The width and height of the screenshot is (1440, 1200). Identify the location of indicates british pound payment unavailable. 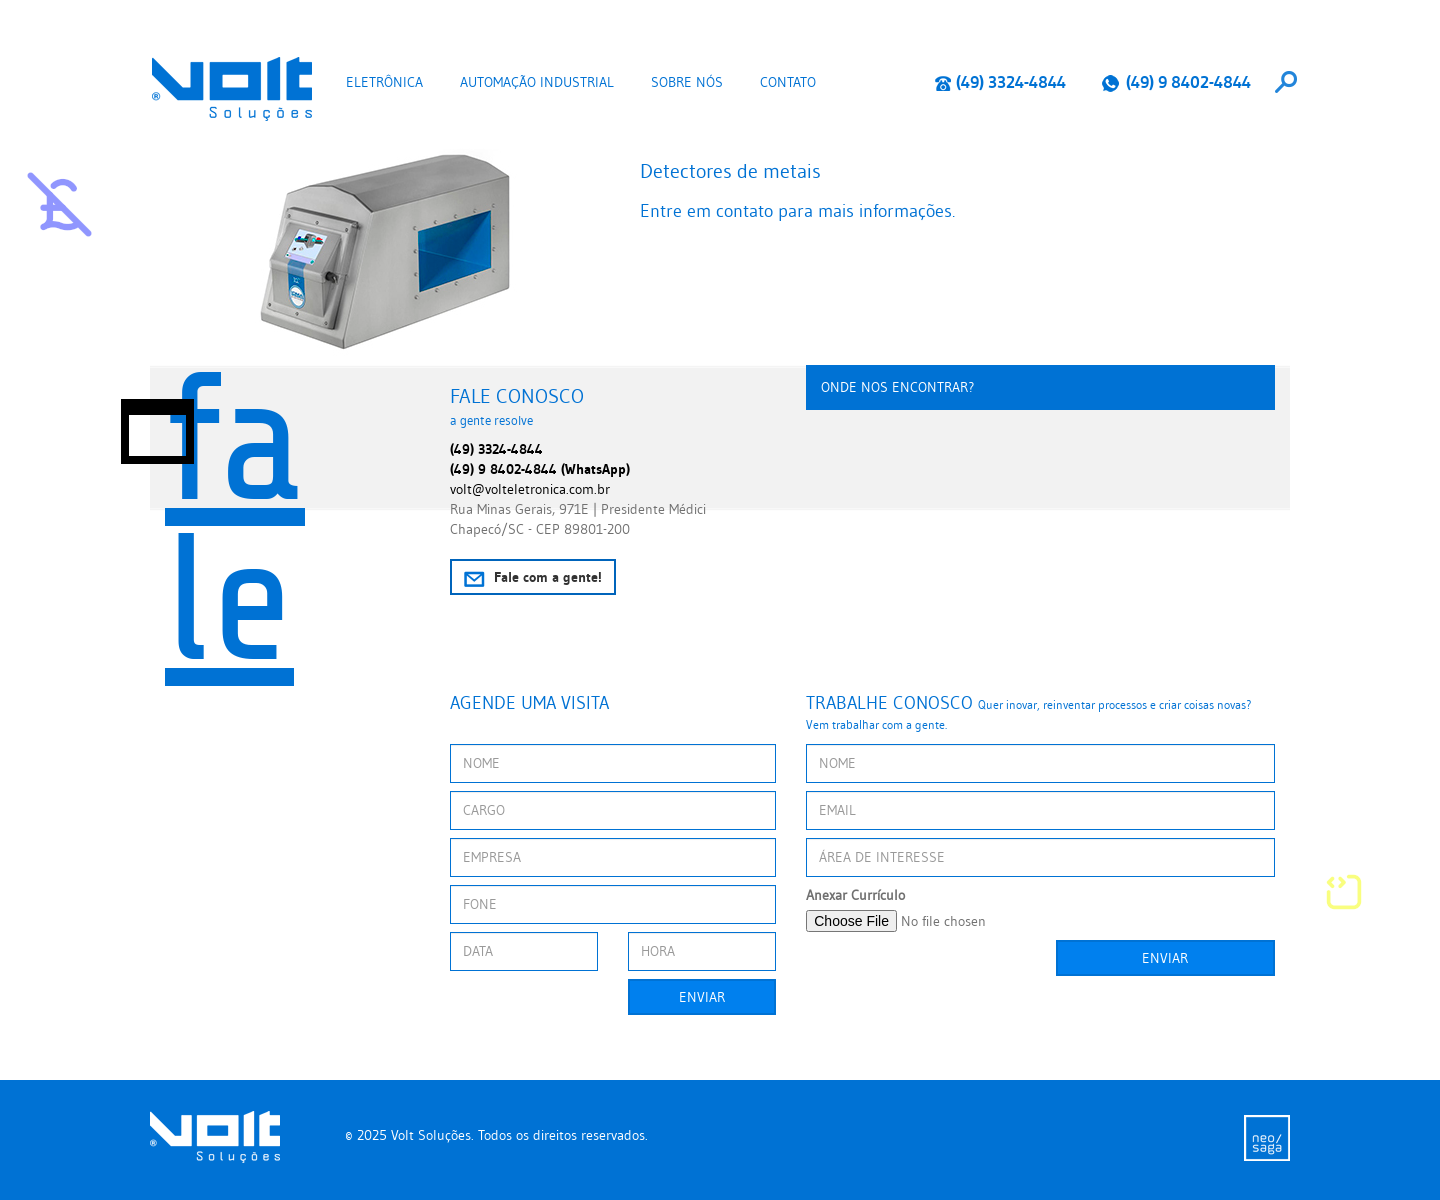
(59, 204).